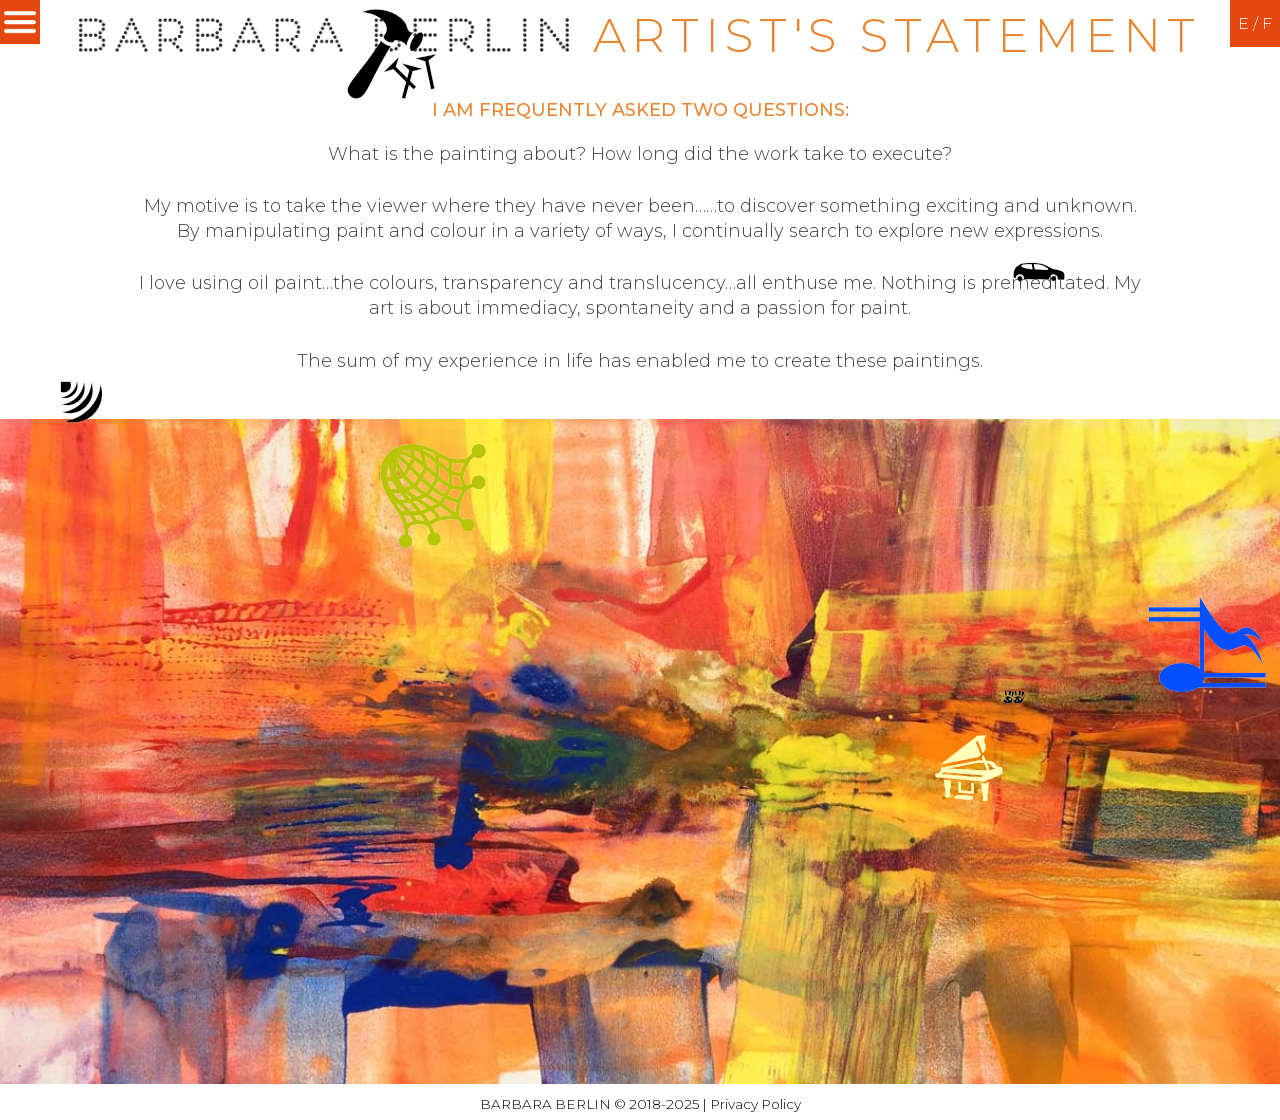 Image resolution: width=1280 pixels, height=1120 pixels. Describe the element at coordinates (1014, 696) in the screenshot. I see `equip bunny slippers cosmetic item` at that location.